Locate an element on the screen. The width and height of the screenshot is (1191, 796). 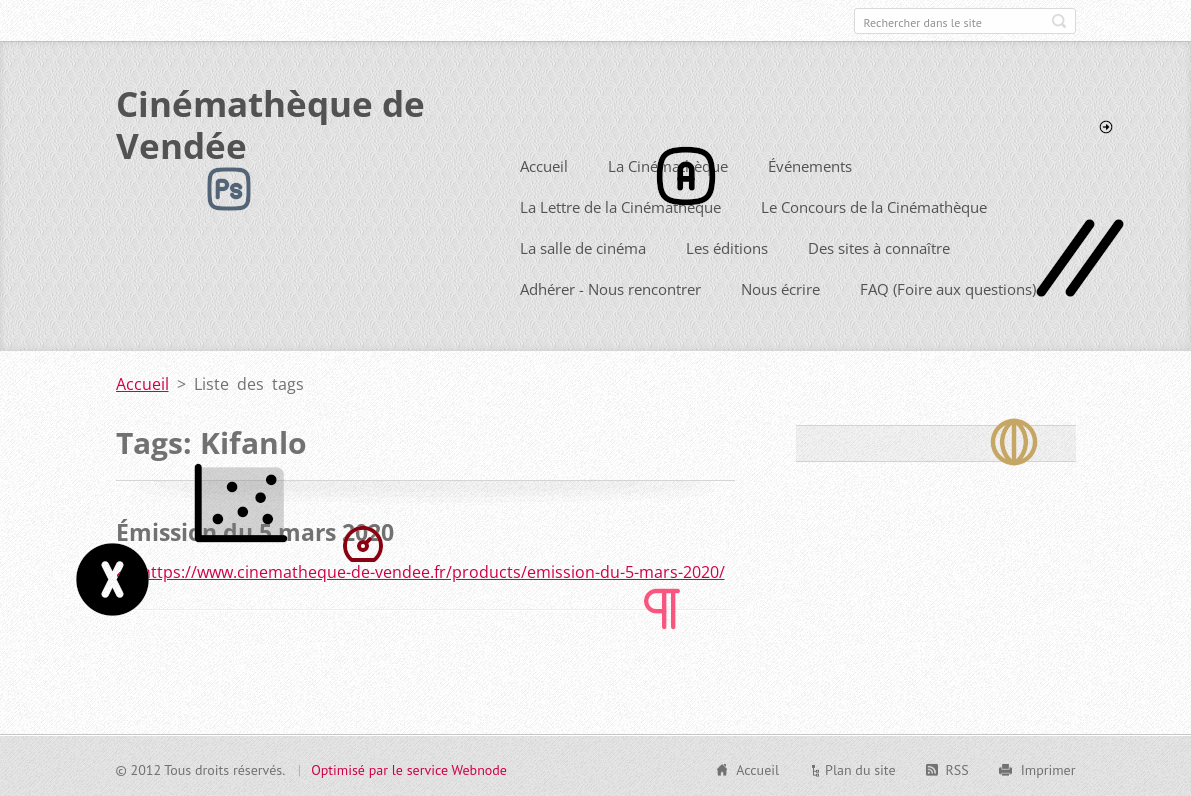
select font style or text option A is located at coordinates (686, 176).